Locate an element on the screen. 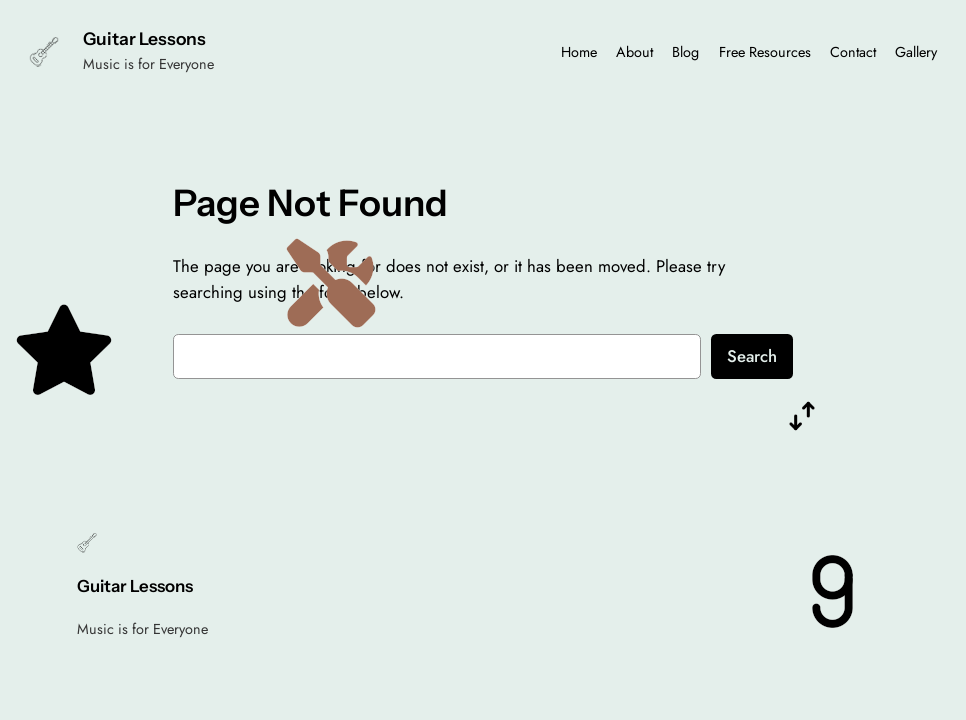  indicates mobile data connection status is located at coordinates (802, 416).